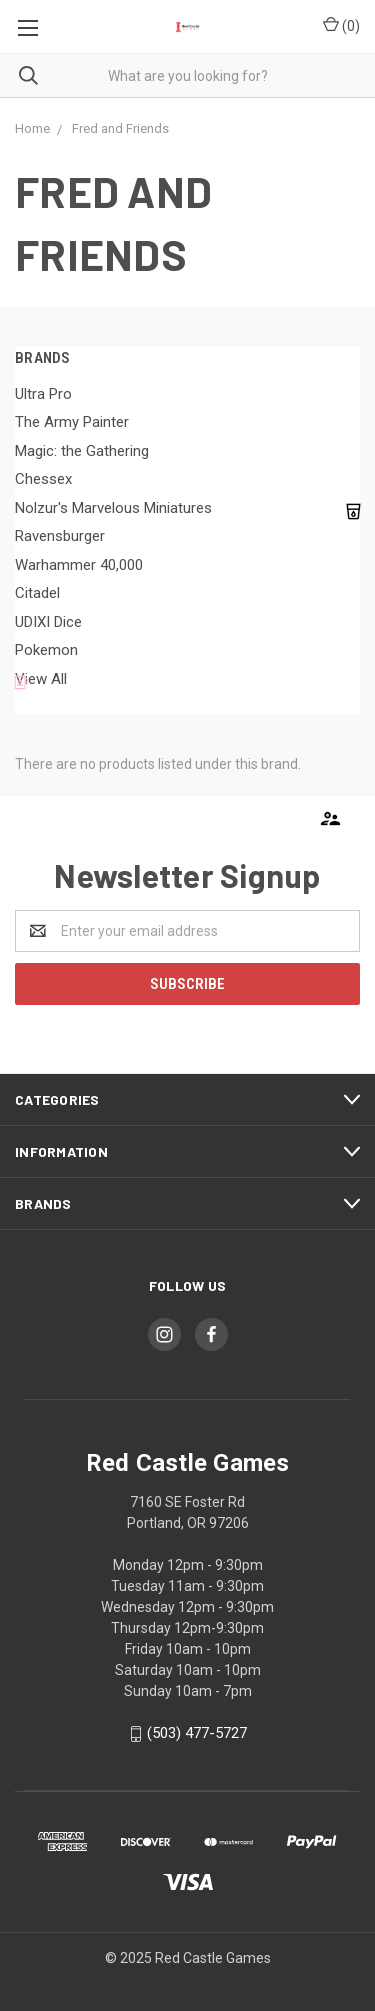  Describe the element at coordinates (330, 818) in the screenshot. I see `view team members or user accounts` at that location.